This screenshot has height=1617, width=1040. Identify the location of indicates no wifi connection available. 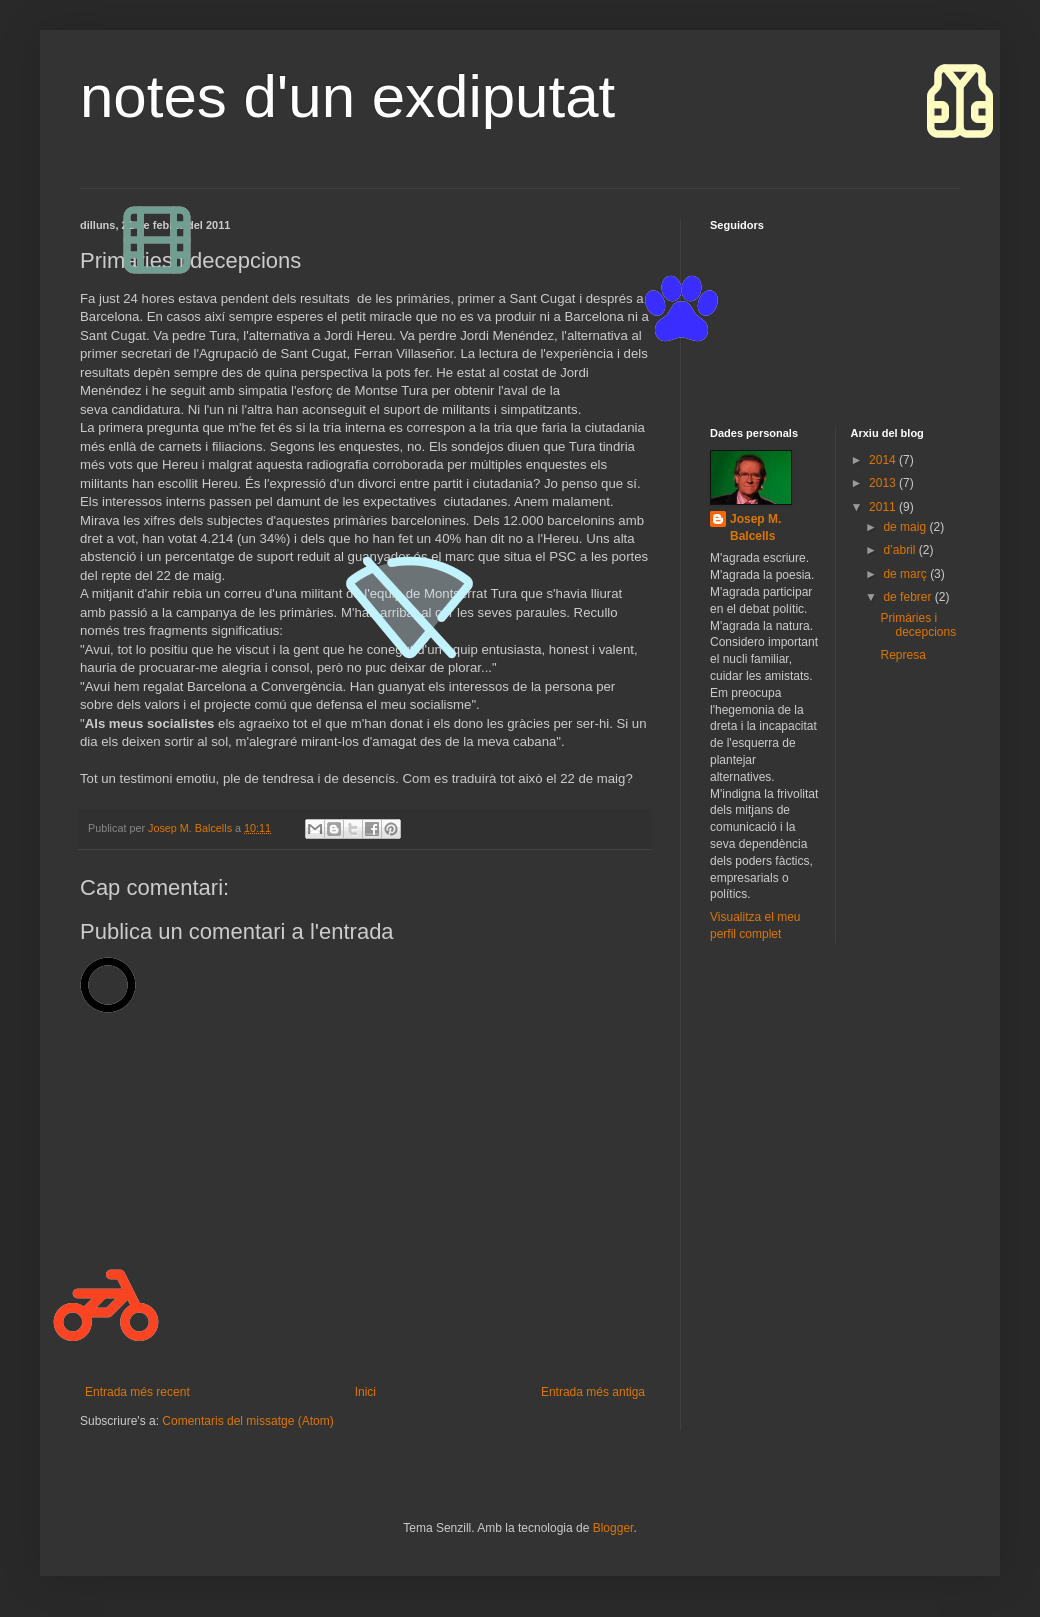
(409, 607).